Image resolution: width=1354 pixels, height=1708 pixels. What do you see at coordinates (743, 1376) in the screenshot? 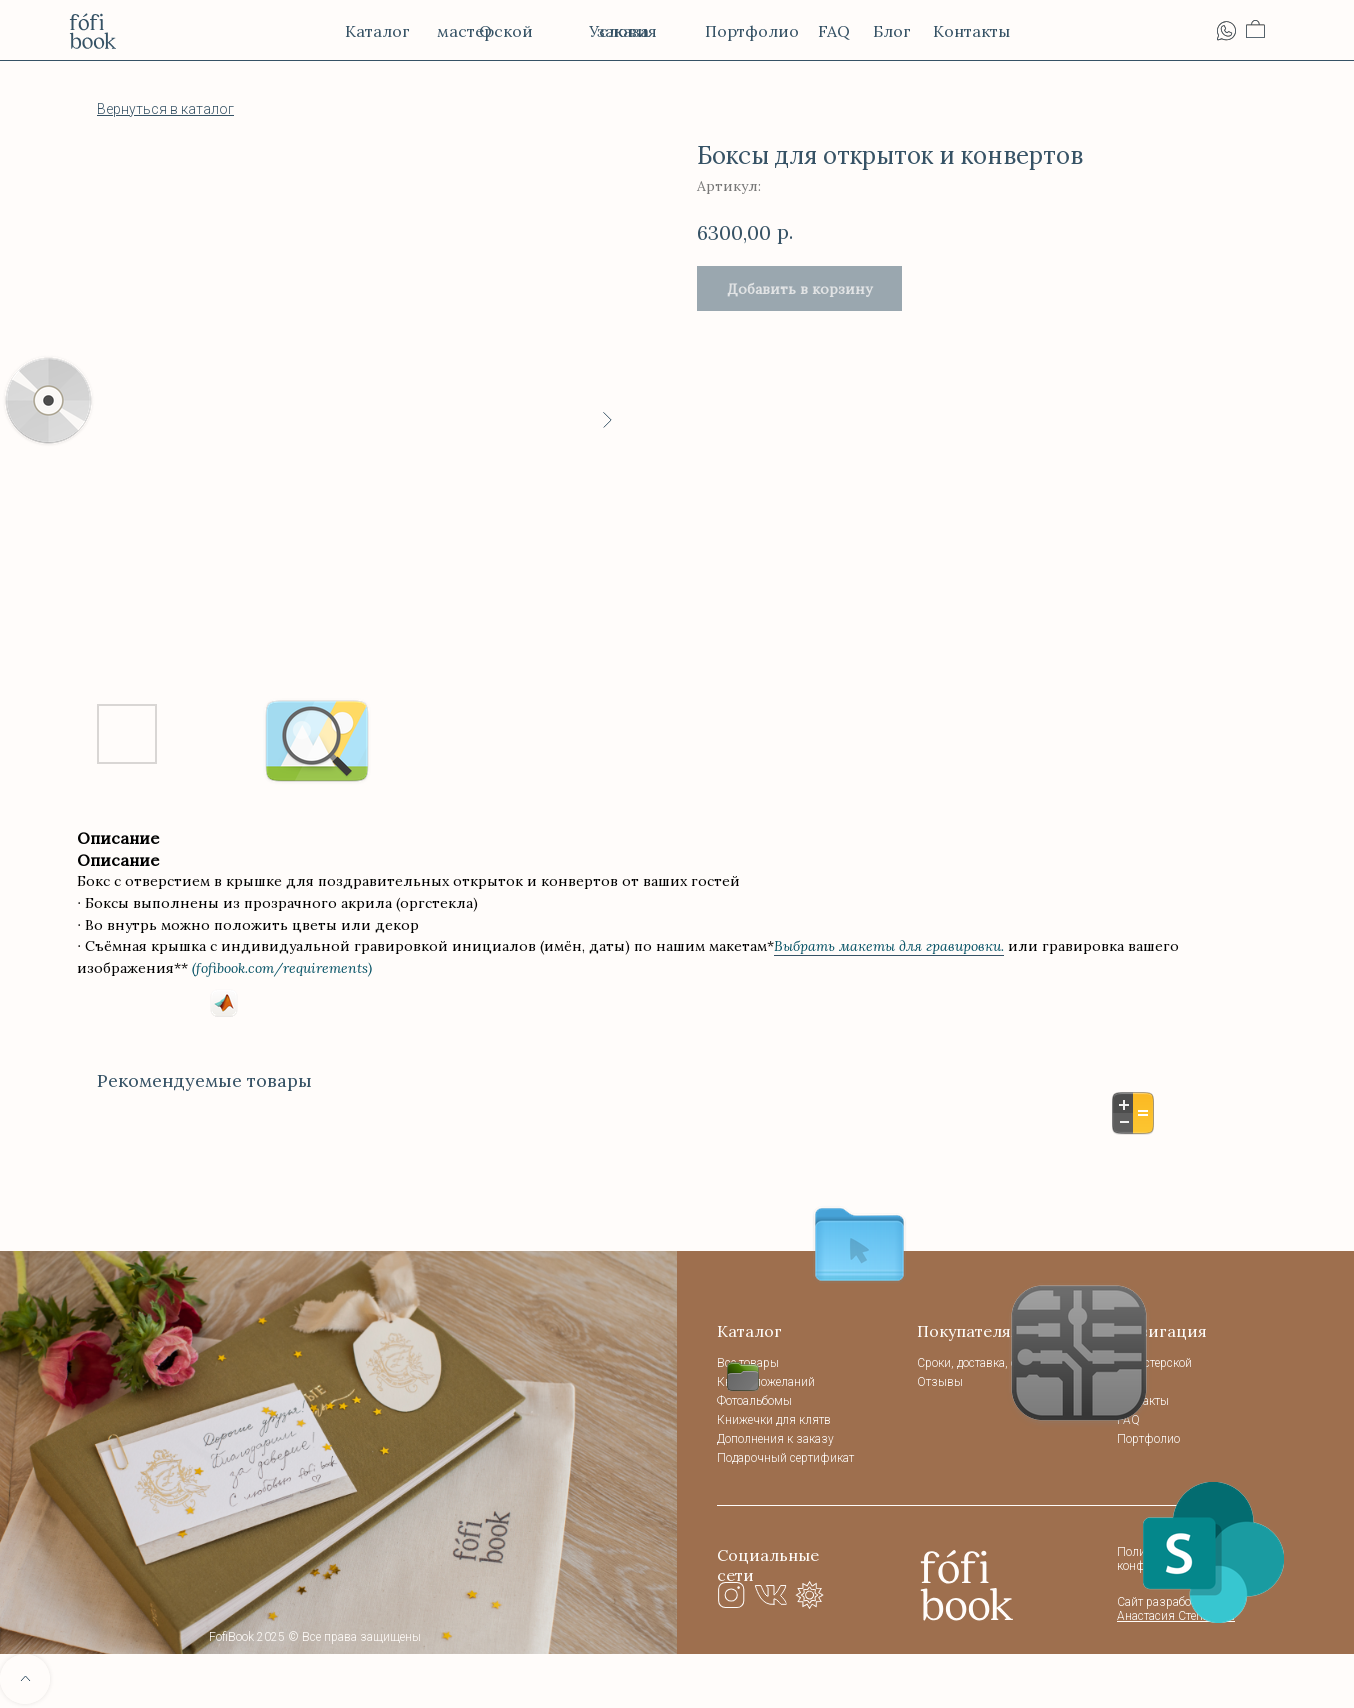
I see `open folder containing files` at bounding box center [743, 1376].